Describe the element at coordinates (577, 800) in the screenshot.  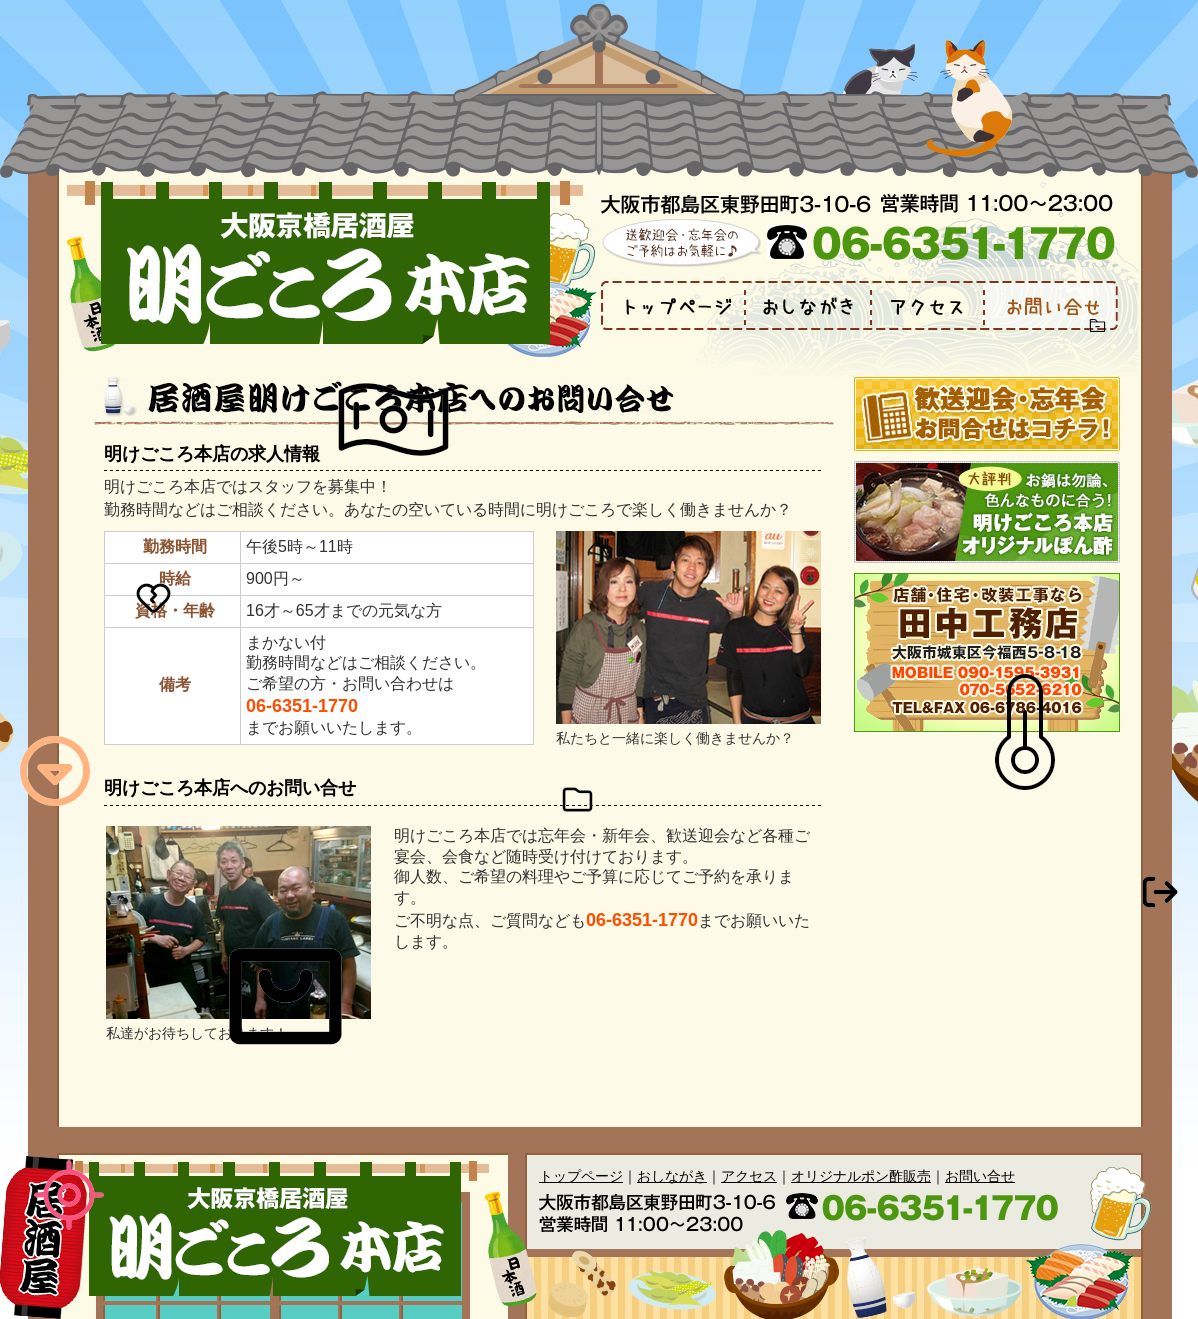
I see `open file folder` at that location.